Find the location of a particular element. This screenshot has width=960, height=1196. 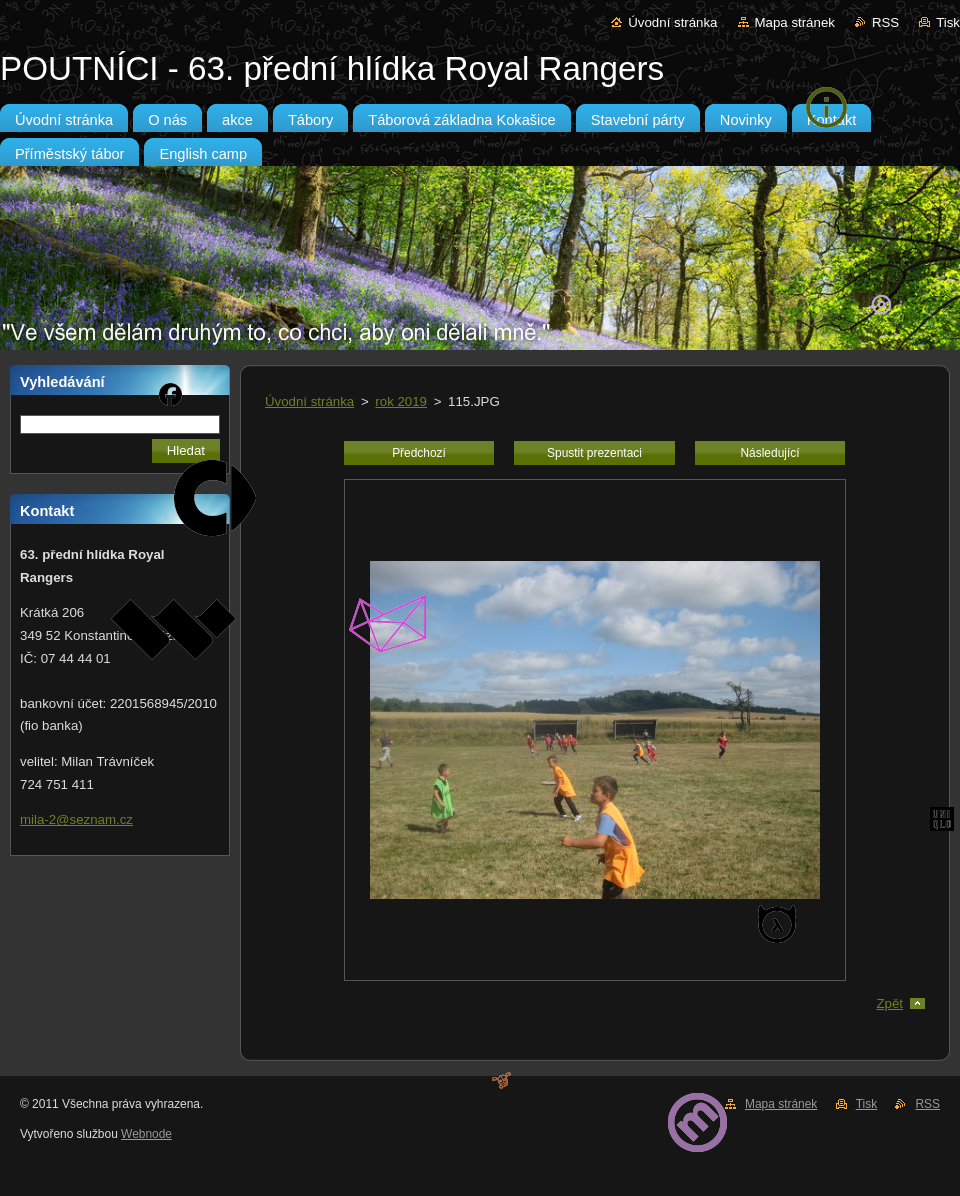

open the Facebook app is located at coordinates (170, 394).